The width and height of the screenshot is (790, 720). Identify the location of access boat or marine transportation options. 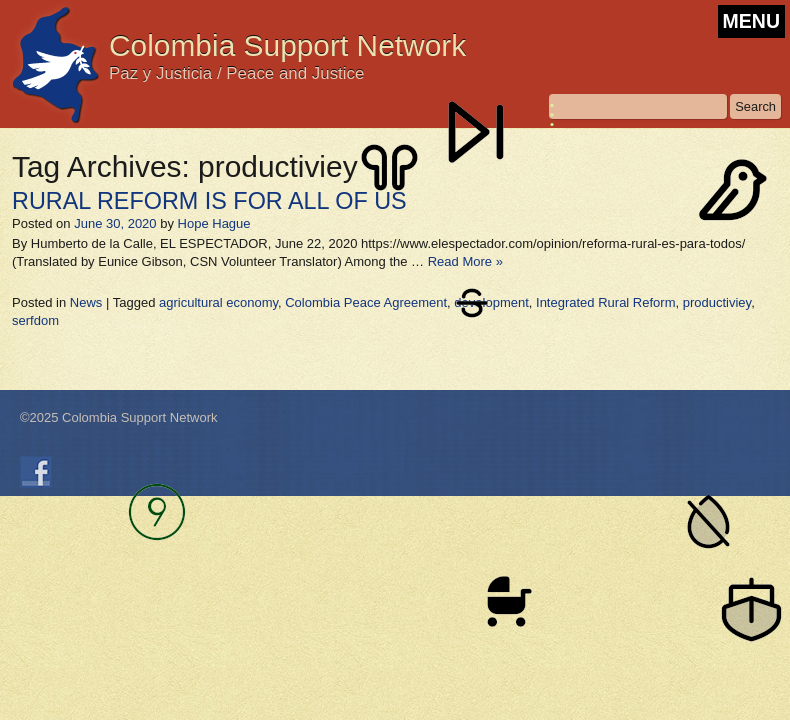
(751, 609).